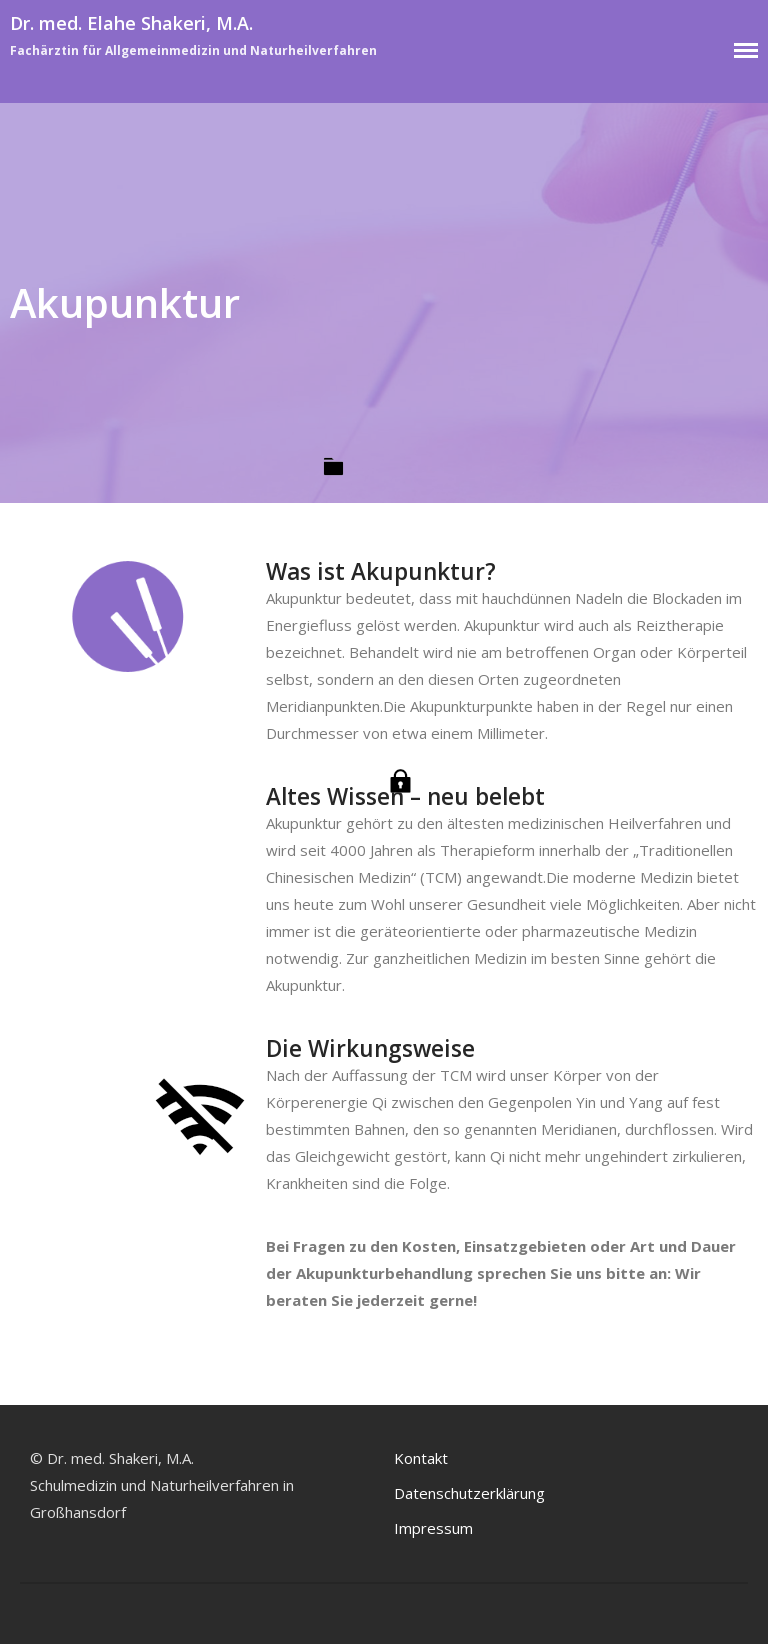  What do you see at coordinates (200, 1120) in the screenshot?
I see `indicates no wifi connection available` at bounding box center [200, 1120].